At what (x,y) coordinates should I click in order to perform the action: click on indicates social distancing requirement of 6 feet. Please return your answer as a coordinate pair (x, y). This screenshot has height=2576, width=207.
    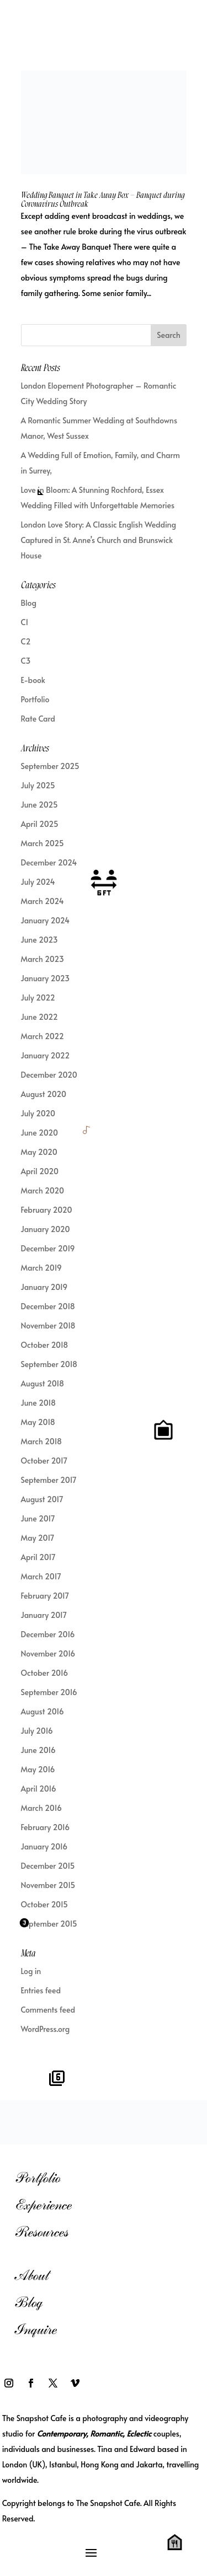
    Looking at the image, I should click on (104, 883).